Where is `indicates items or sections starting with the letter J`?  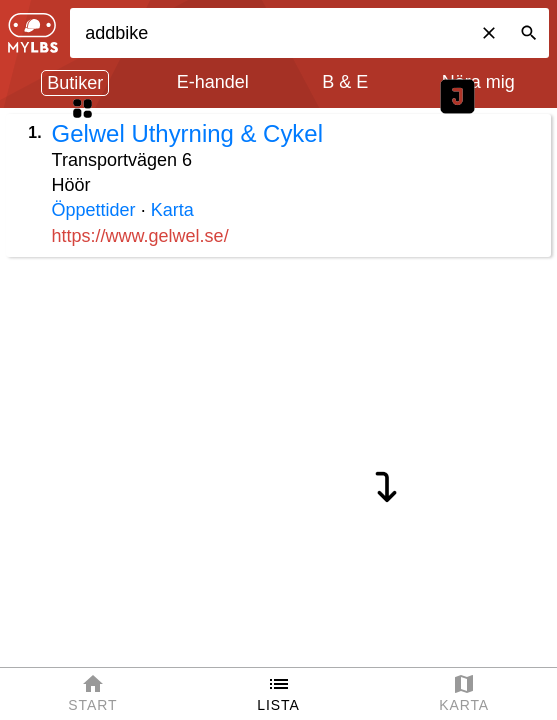
indicates items or sections starting with the letter J is located at coordinates (457, 96).